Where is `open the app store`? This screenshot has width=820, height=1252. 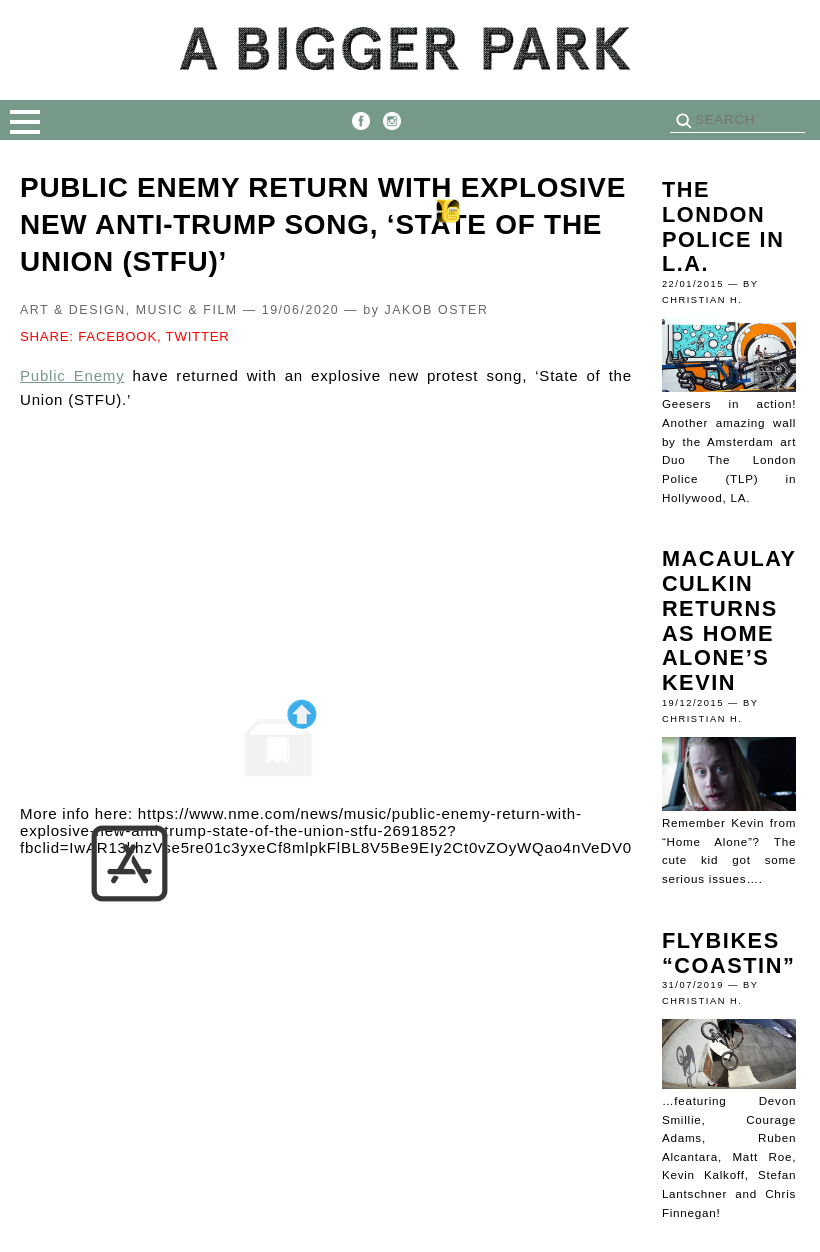 open the app store is located at coordinates (129, 863).